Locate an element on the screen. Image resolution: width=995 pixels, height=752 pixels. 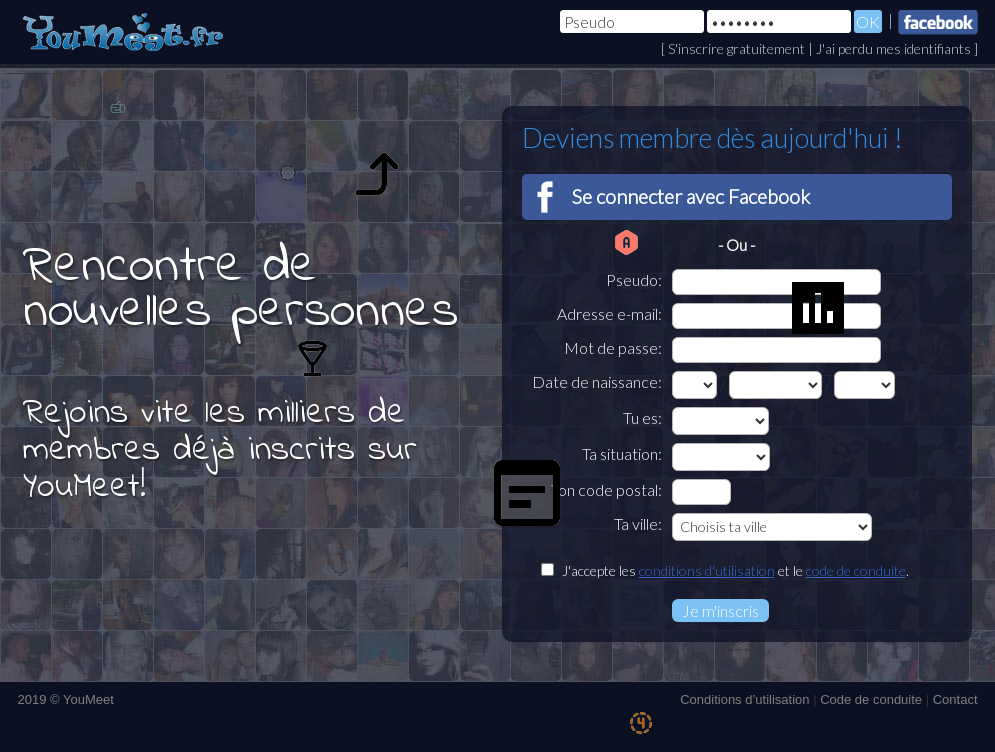
view activity log or event history is located at coordinates (118, 108).